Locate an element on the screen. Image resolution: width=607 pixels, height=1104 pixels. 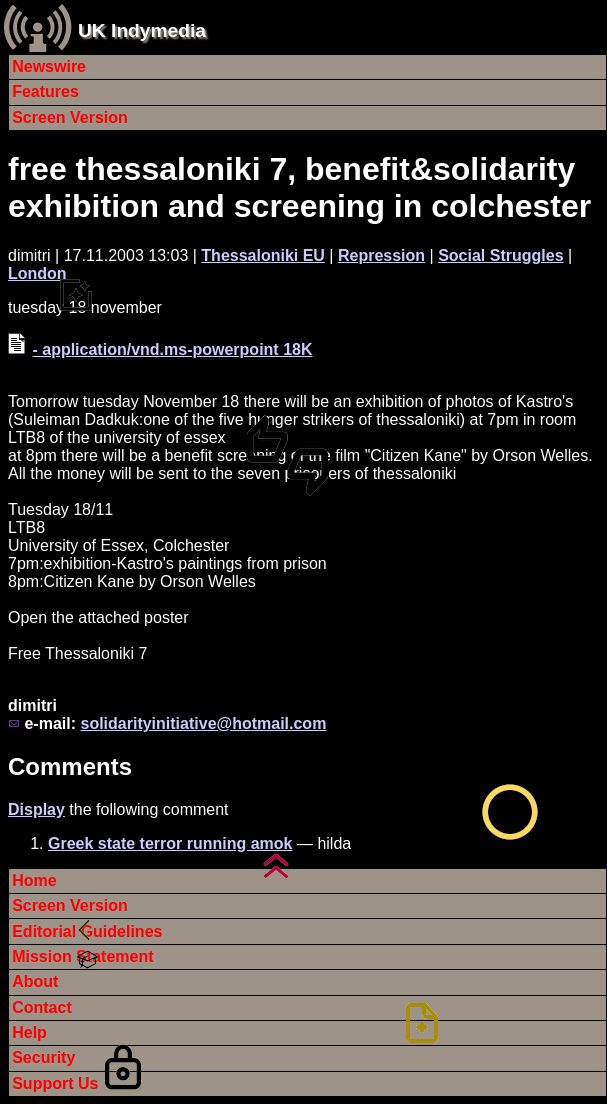
scroll to top of page is located at coordinates (276, 866).